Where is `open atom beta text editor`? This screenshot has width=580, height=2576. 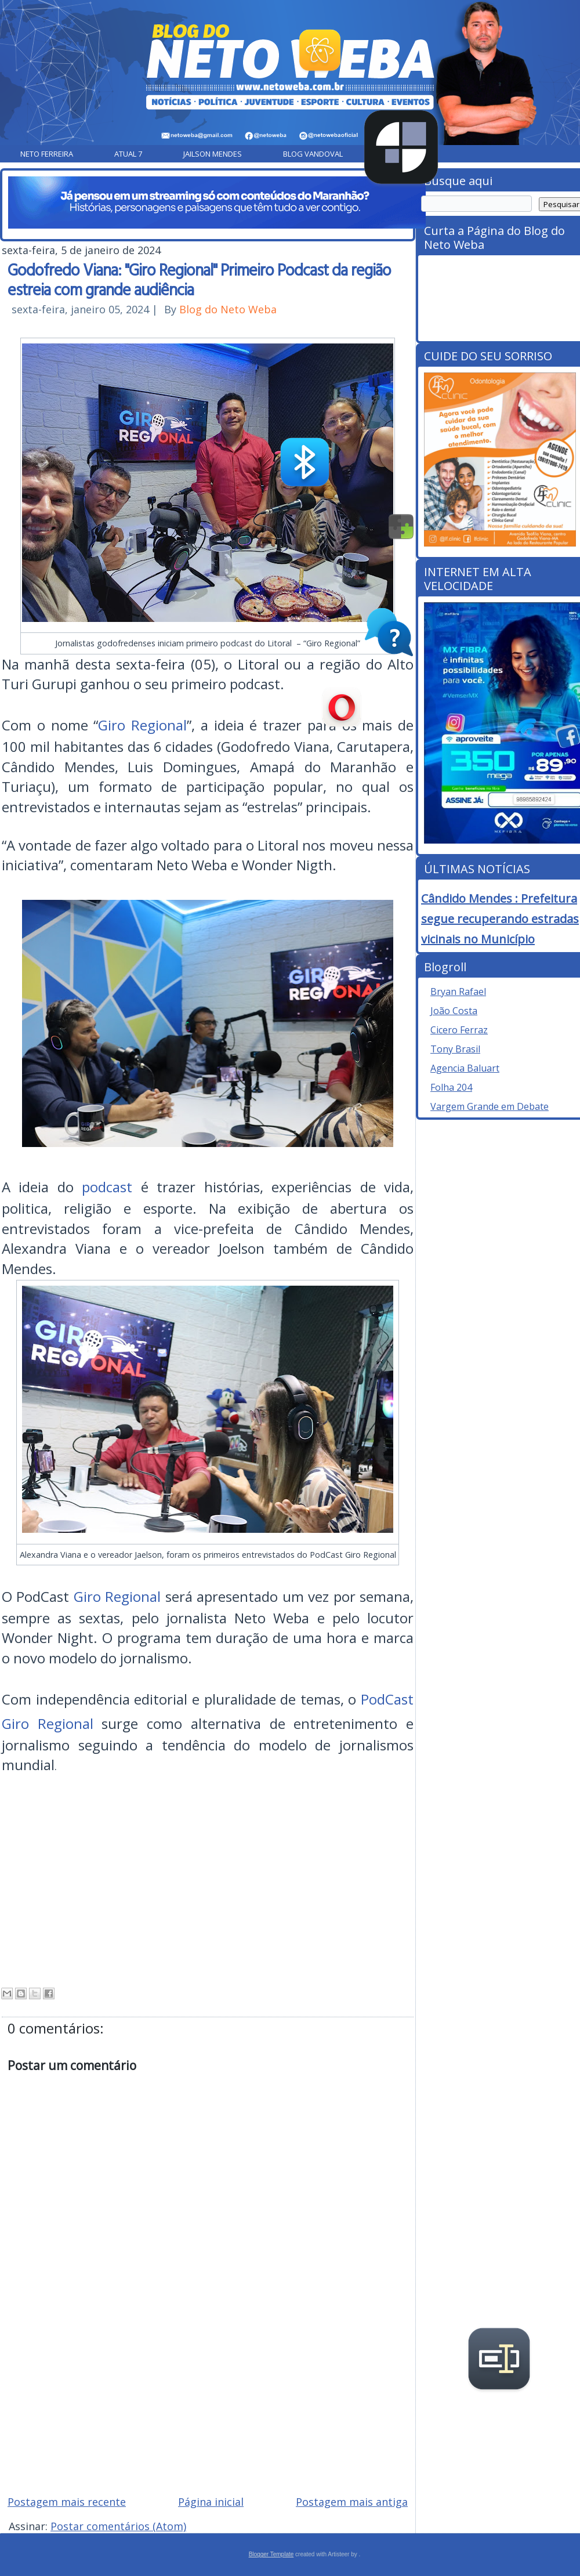 open atom beta text editor is located at coordinates (320, 50).